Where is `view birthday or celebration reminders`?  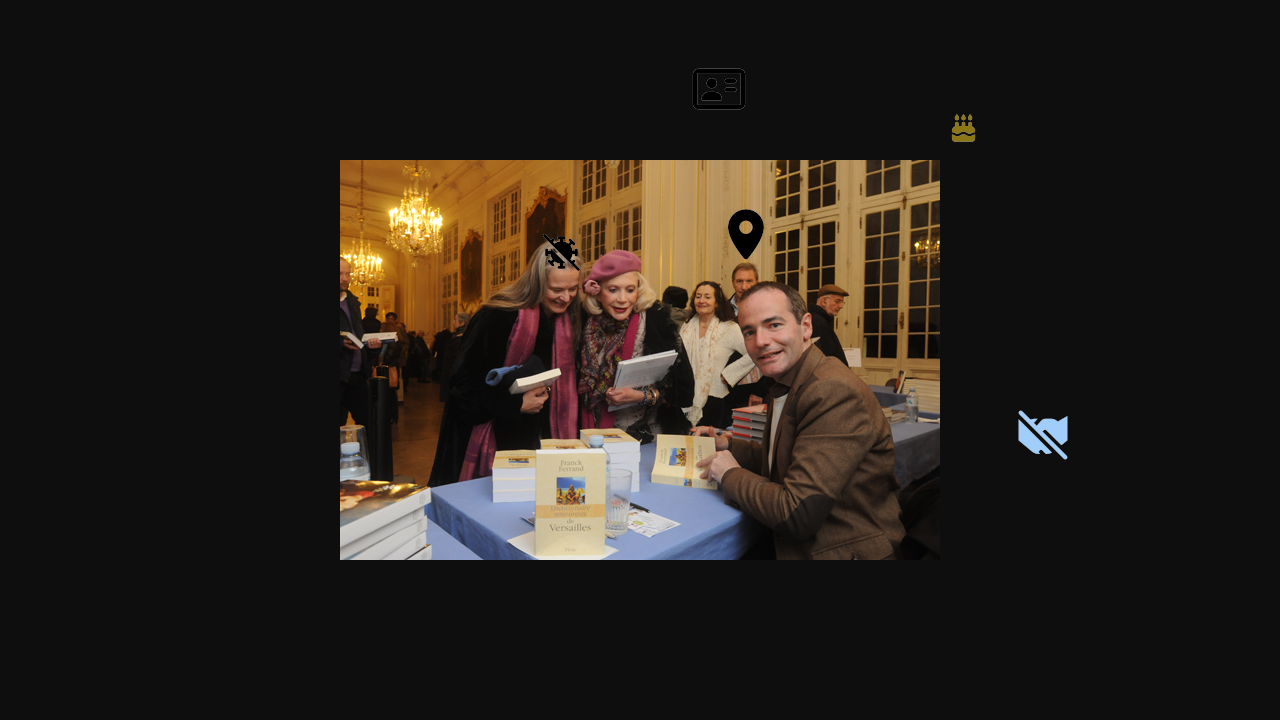 view birthday or celebration reminders is located at coordinates (963, 128).